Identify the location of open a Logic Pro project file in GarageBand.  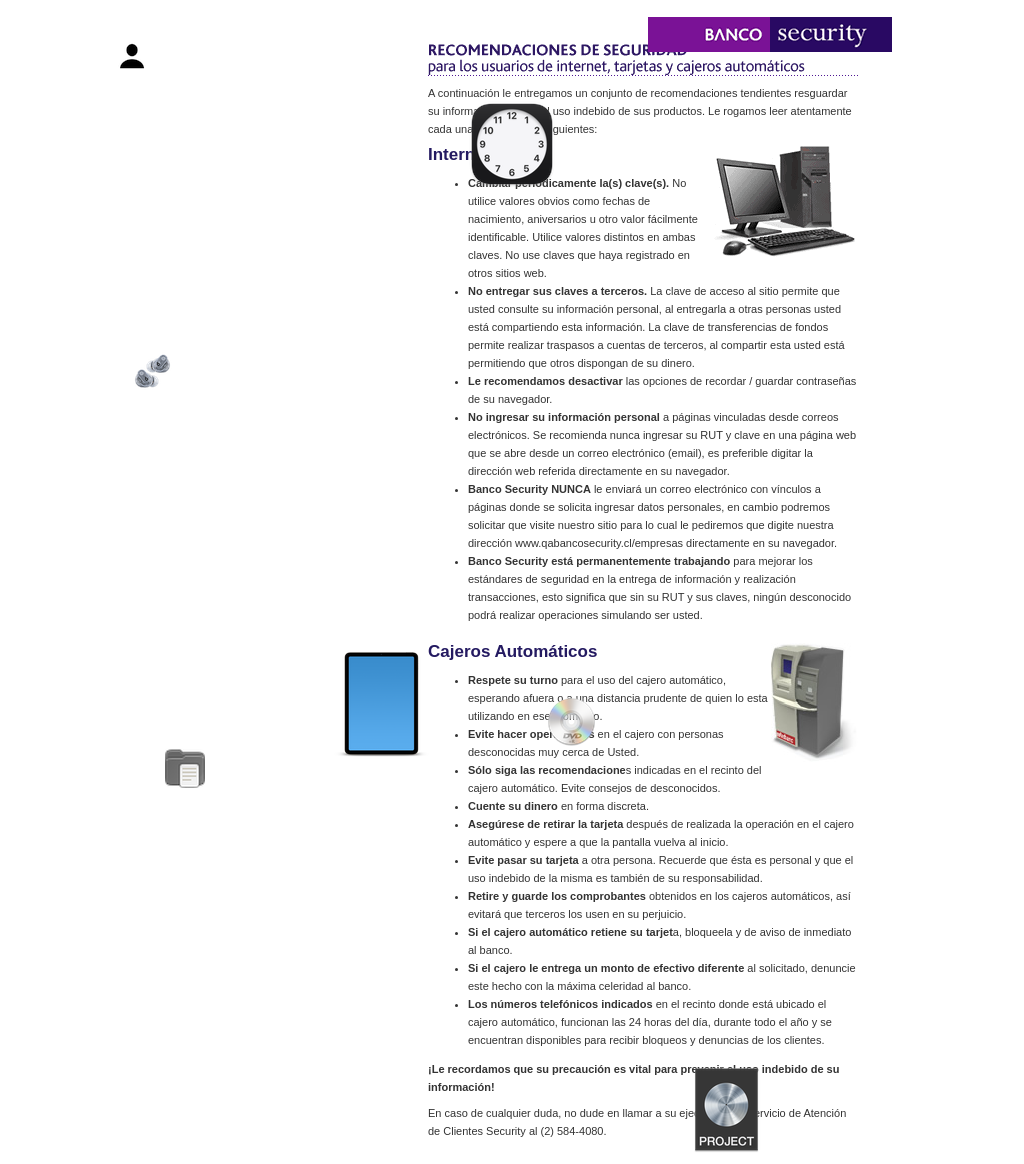
(726, 1111).